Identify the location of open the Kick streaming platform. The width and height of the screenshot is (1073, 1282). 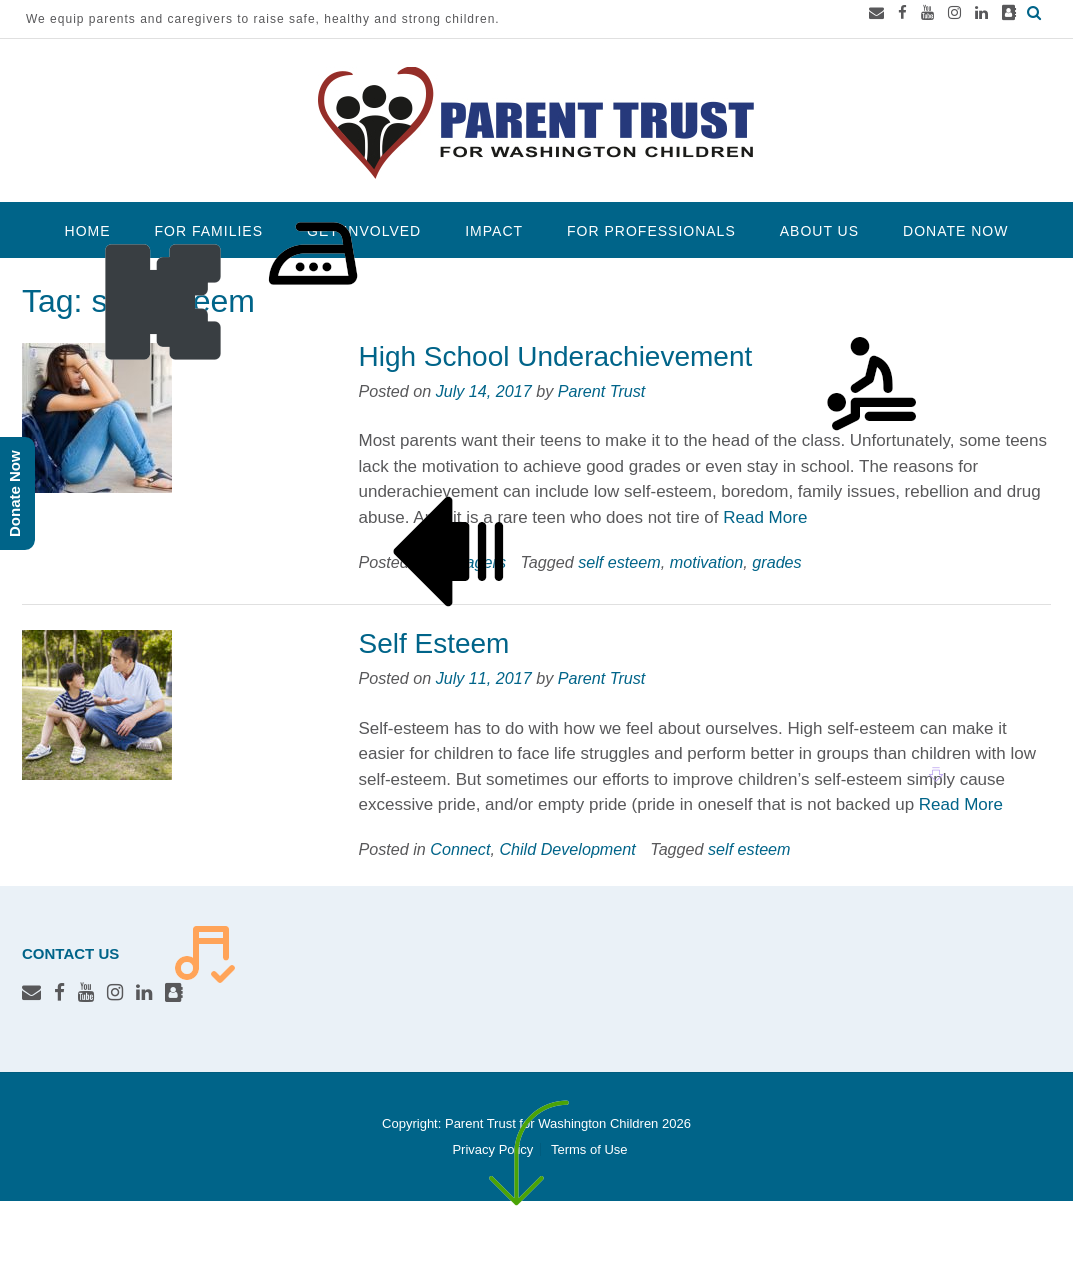
(163, 302).